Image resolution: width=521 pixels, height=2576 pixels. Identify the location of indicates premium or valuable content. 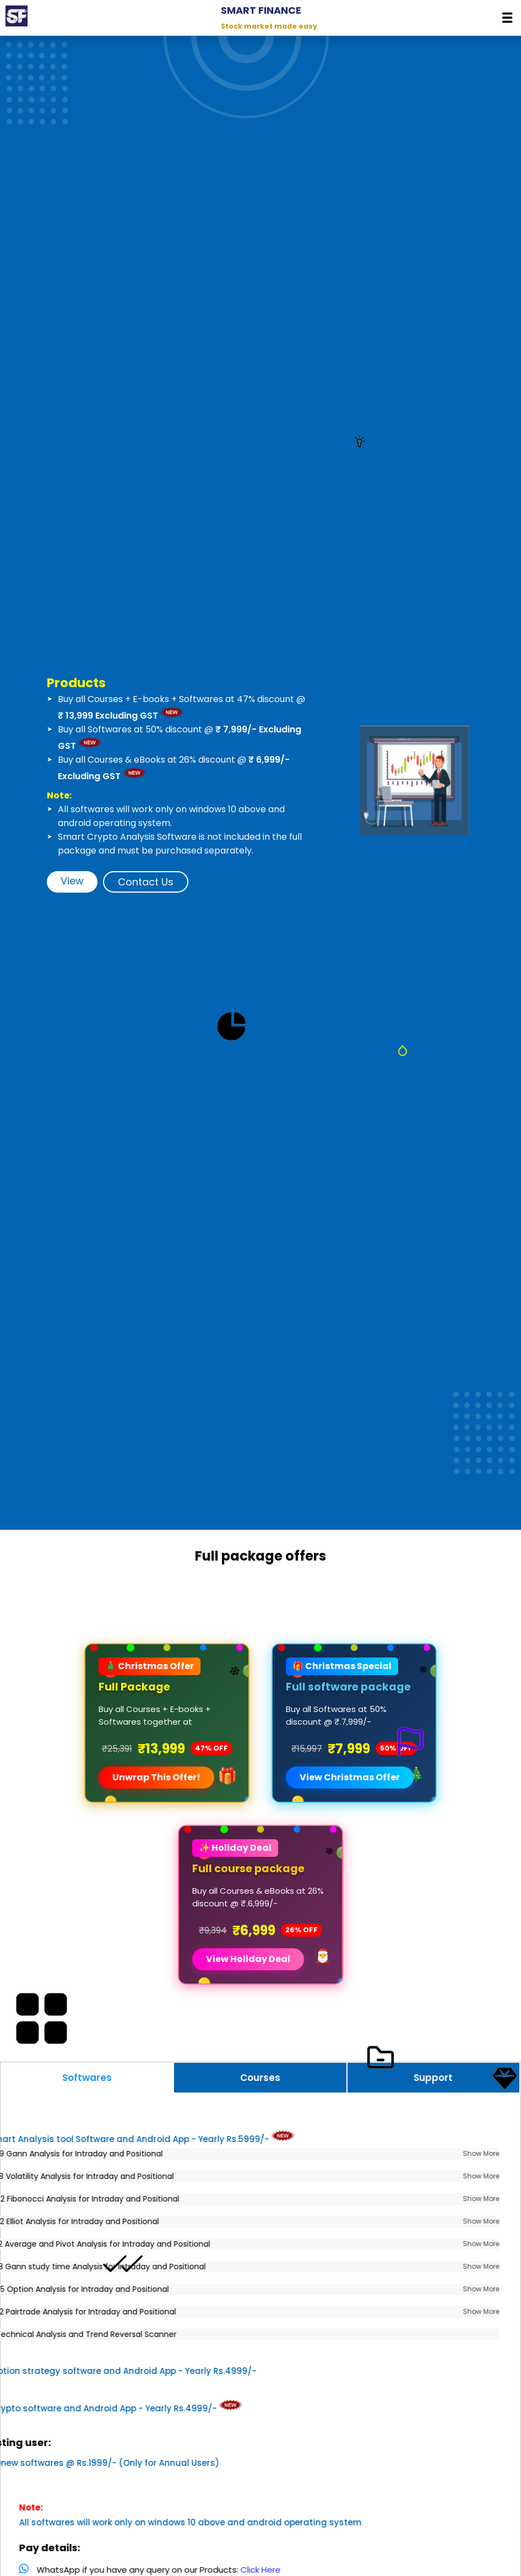
(504, 2078).